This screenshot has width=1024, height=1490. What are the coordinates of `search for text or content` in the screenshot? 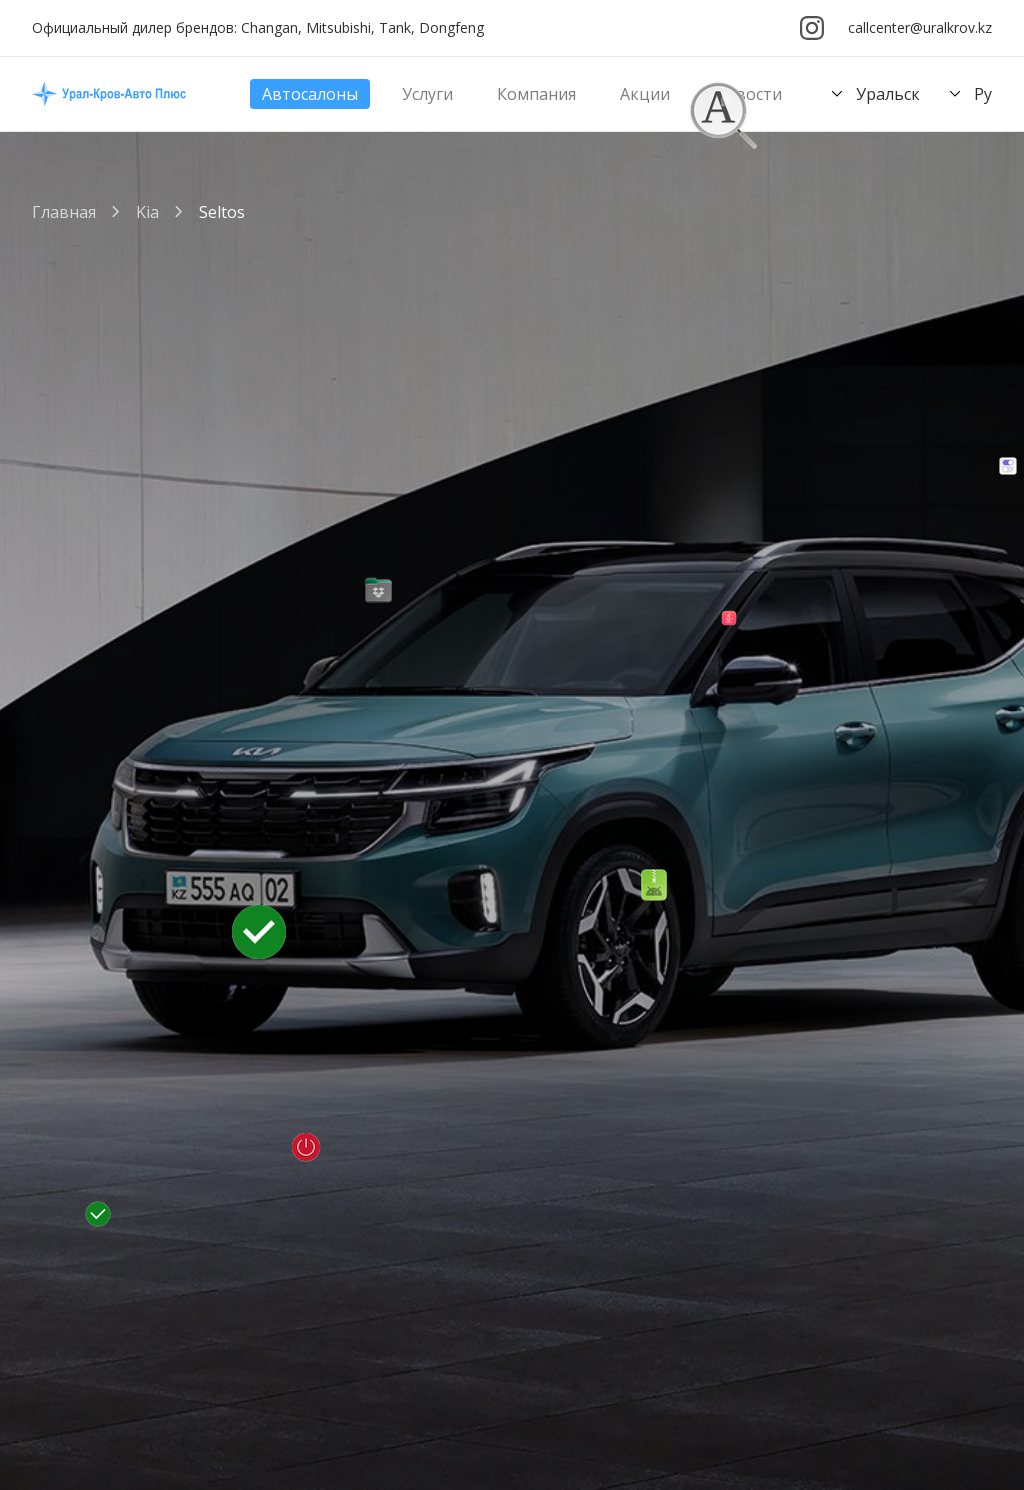 It's located at (723, 115).